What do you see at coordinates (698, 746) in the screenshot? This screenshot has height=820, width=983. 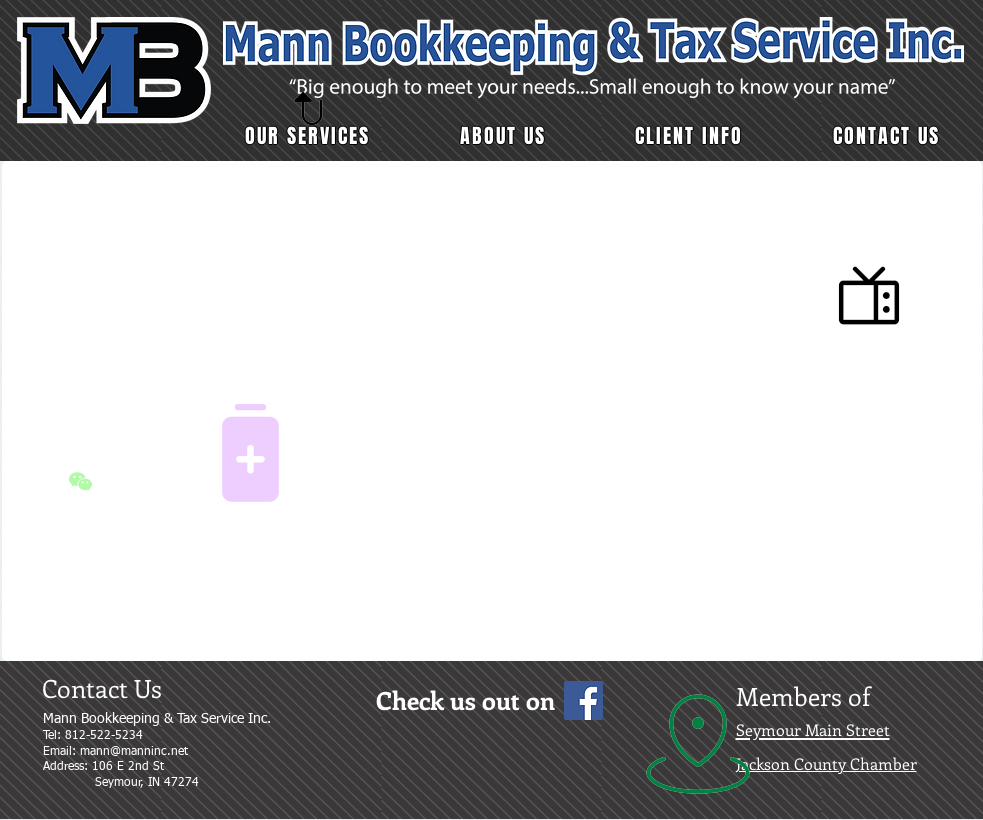 I see `view location area or zone on map` at bounding box center [698, 746].